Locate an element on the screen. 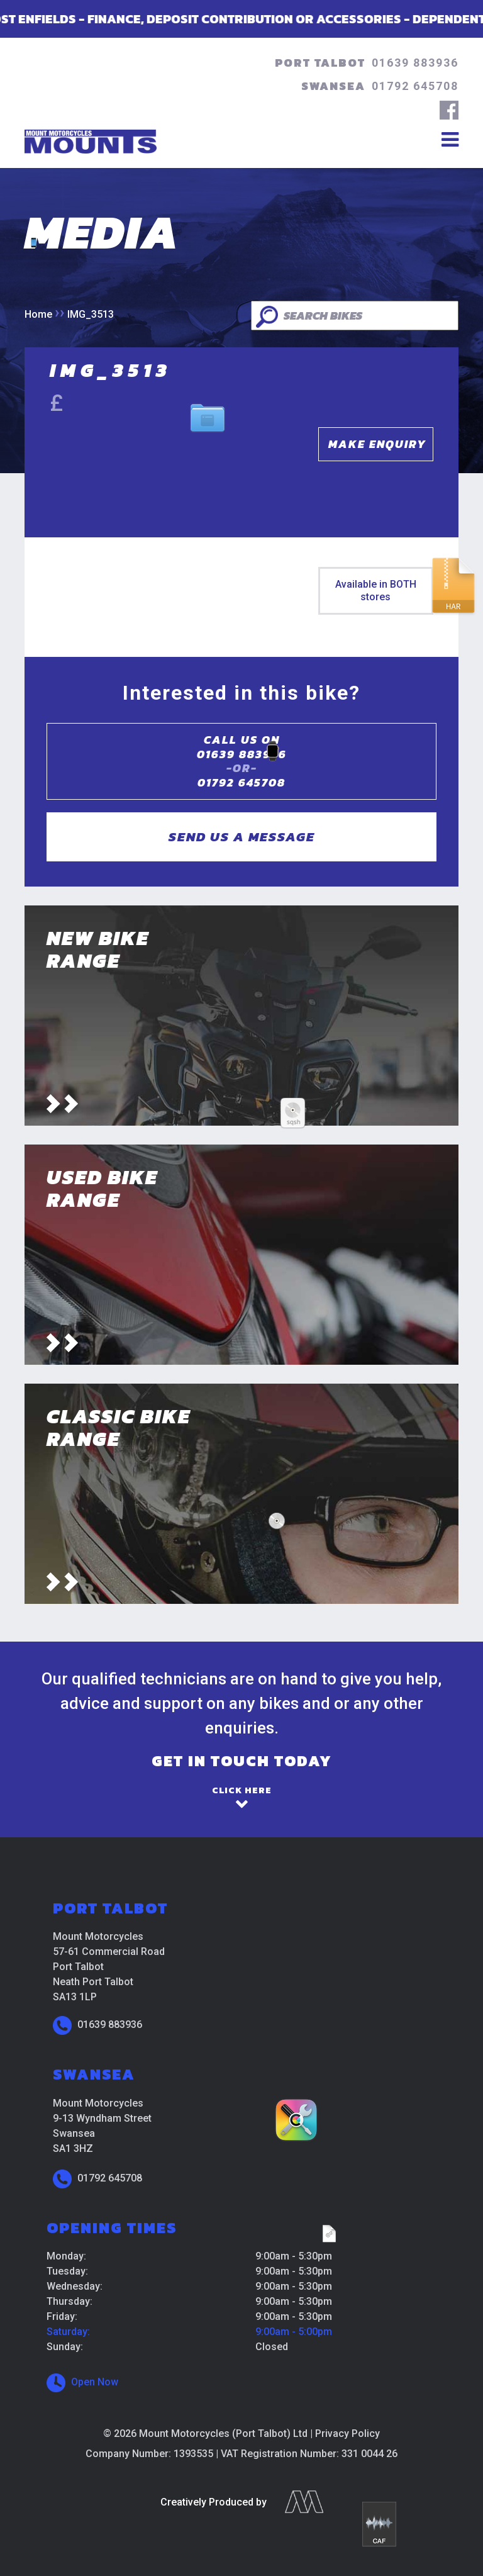  apple watch series 9 device icon is located at coordinates (272, 751).